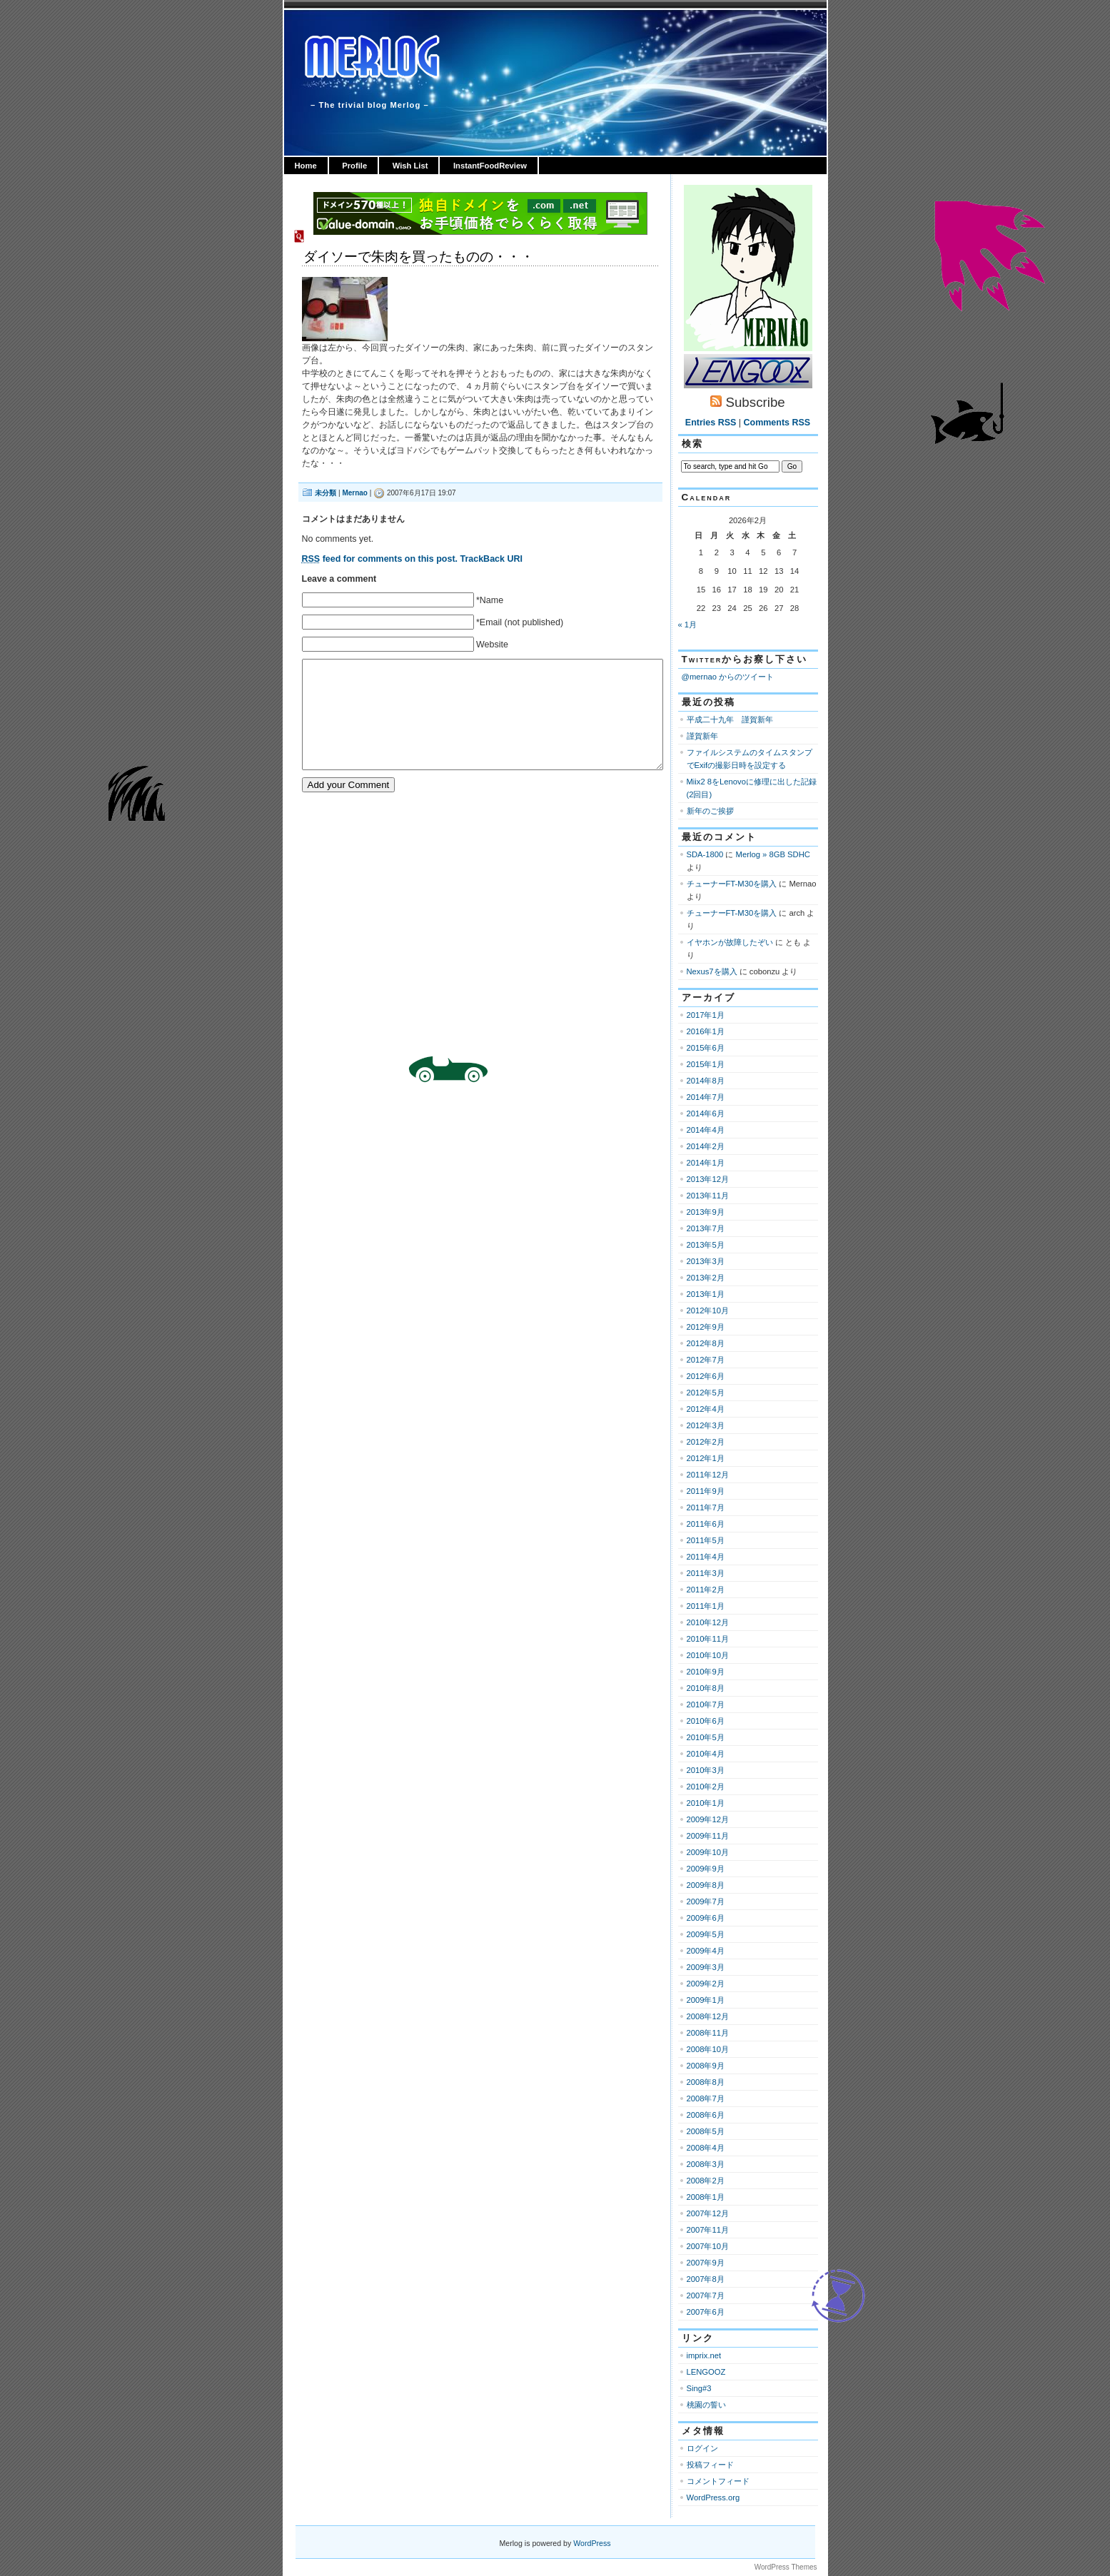  Describe the element at coordinates (448, 1069) in the screenshot. I see `access racing or car-themed games` at that location.